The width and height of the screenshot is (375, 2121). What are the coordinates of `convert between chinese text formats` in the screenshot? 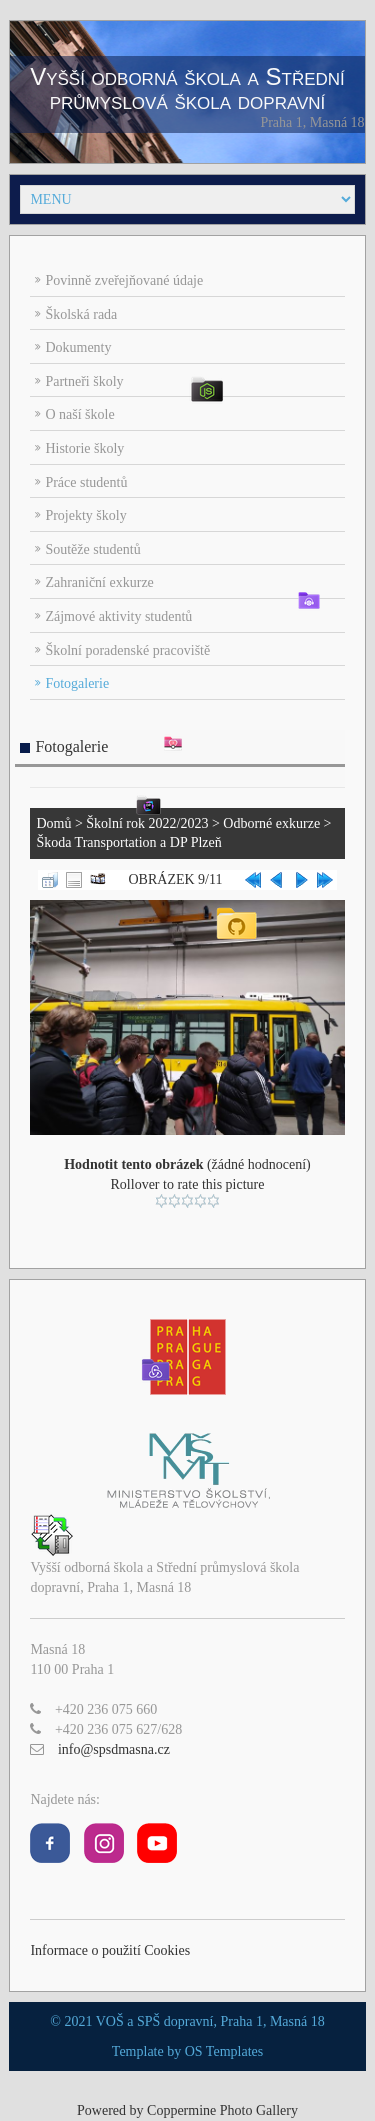 It's located at (52, 1535).